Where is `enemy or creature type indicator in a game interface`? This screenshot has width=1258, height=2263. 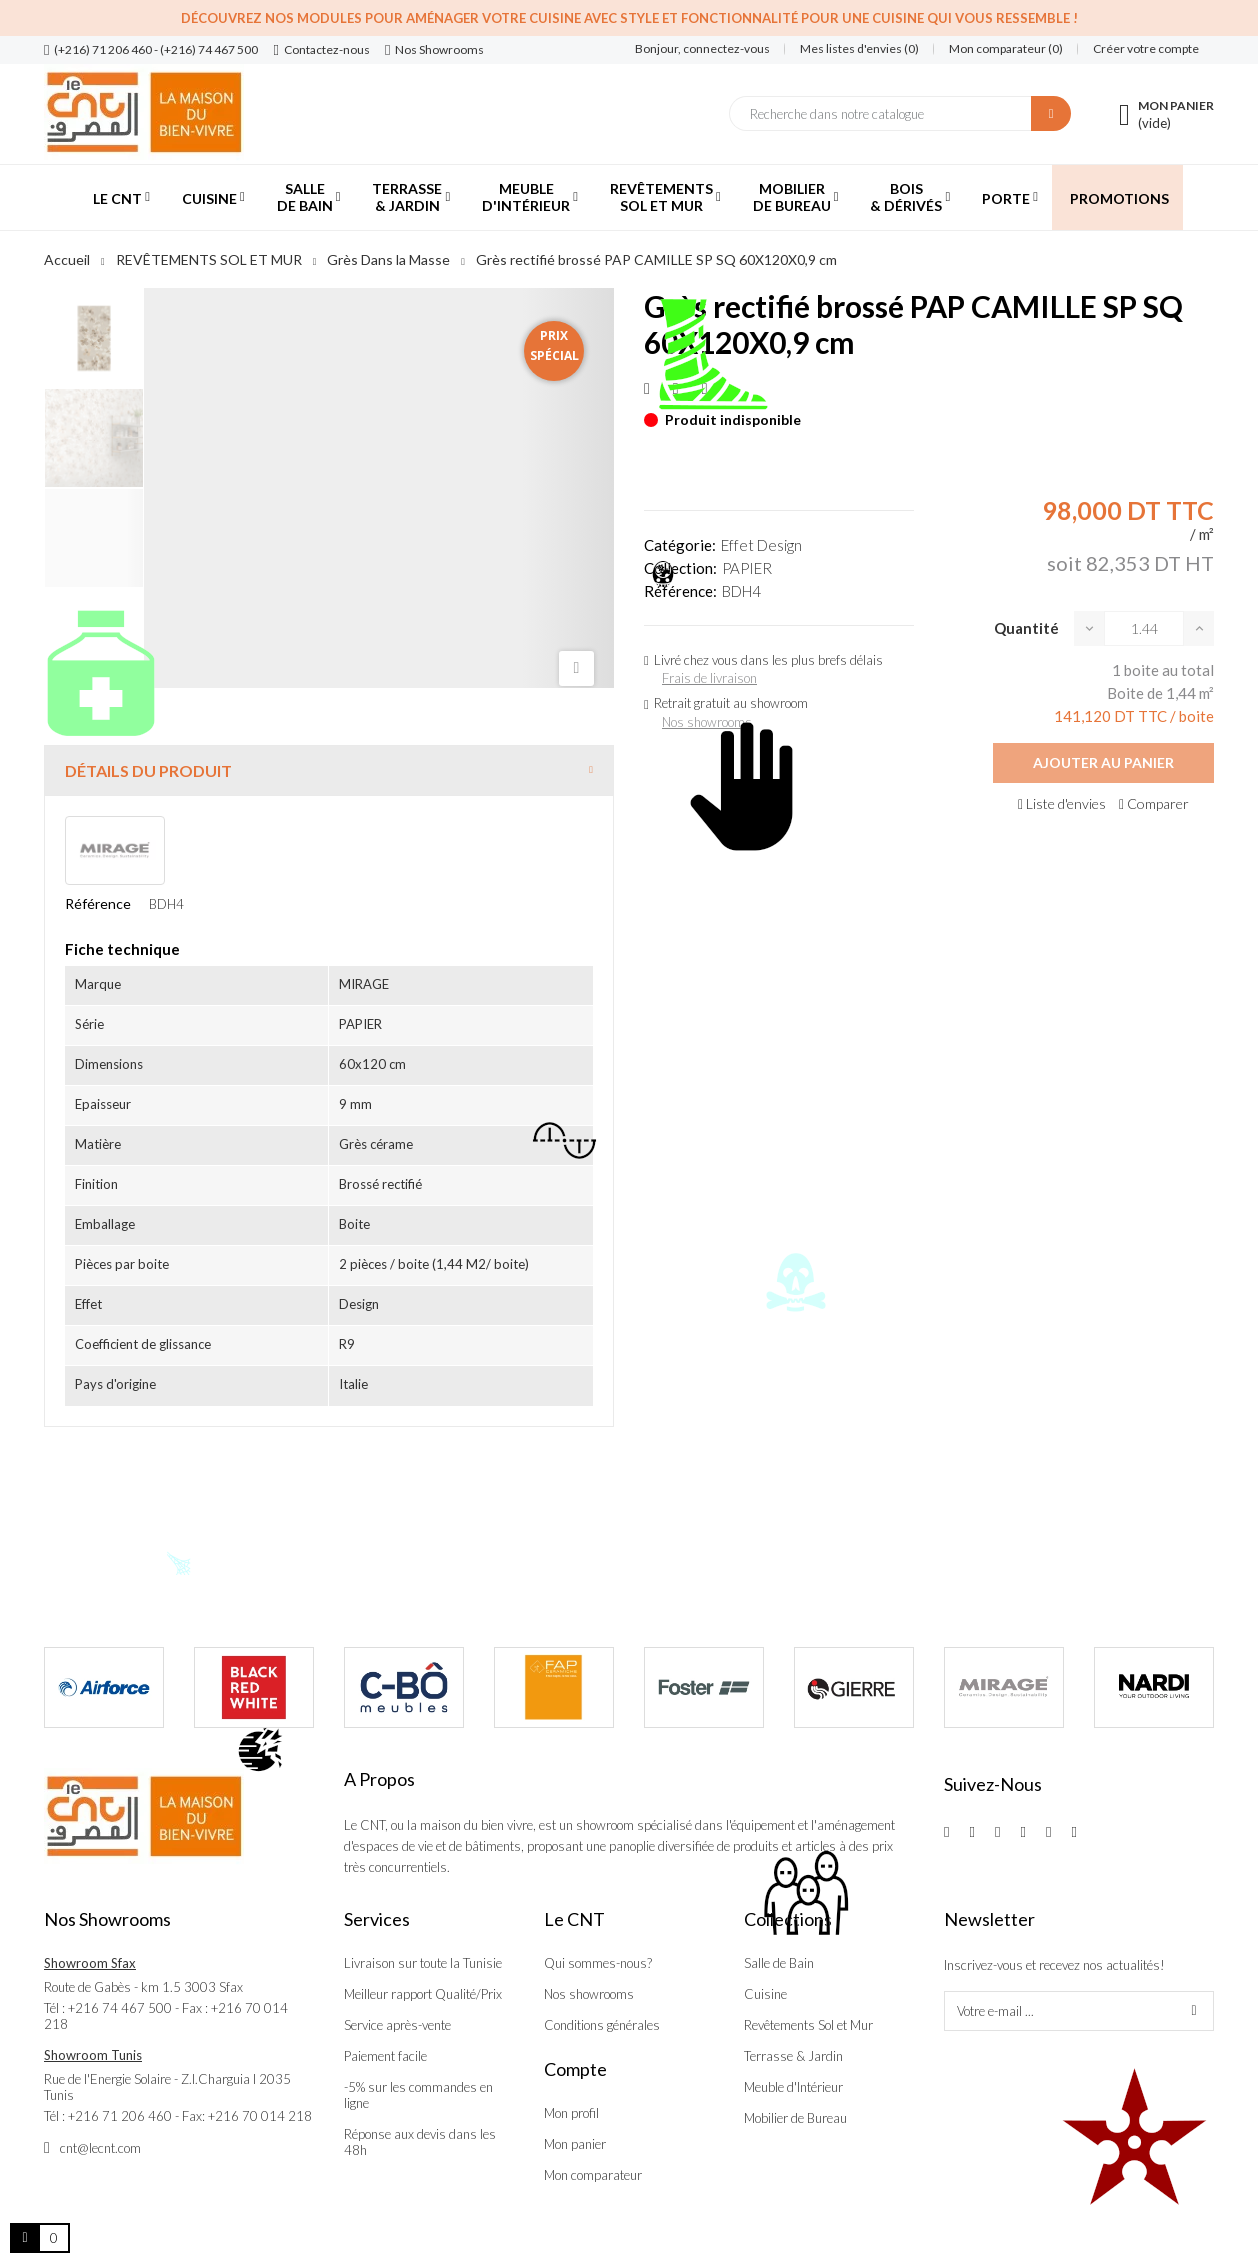 enemy or creature type indicator in a game interface is located at coordinates (796, 1282).